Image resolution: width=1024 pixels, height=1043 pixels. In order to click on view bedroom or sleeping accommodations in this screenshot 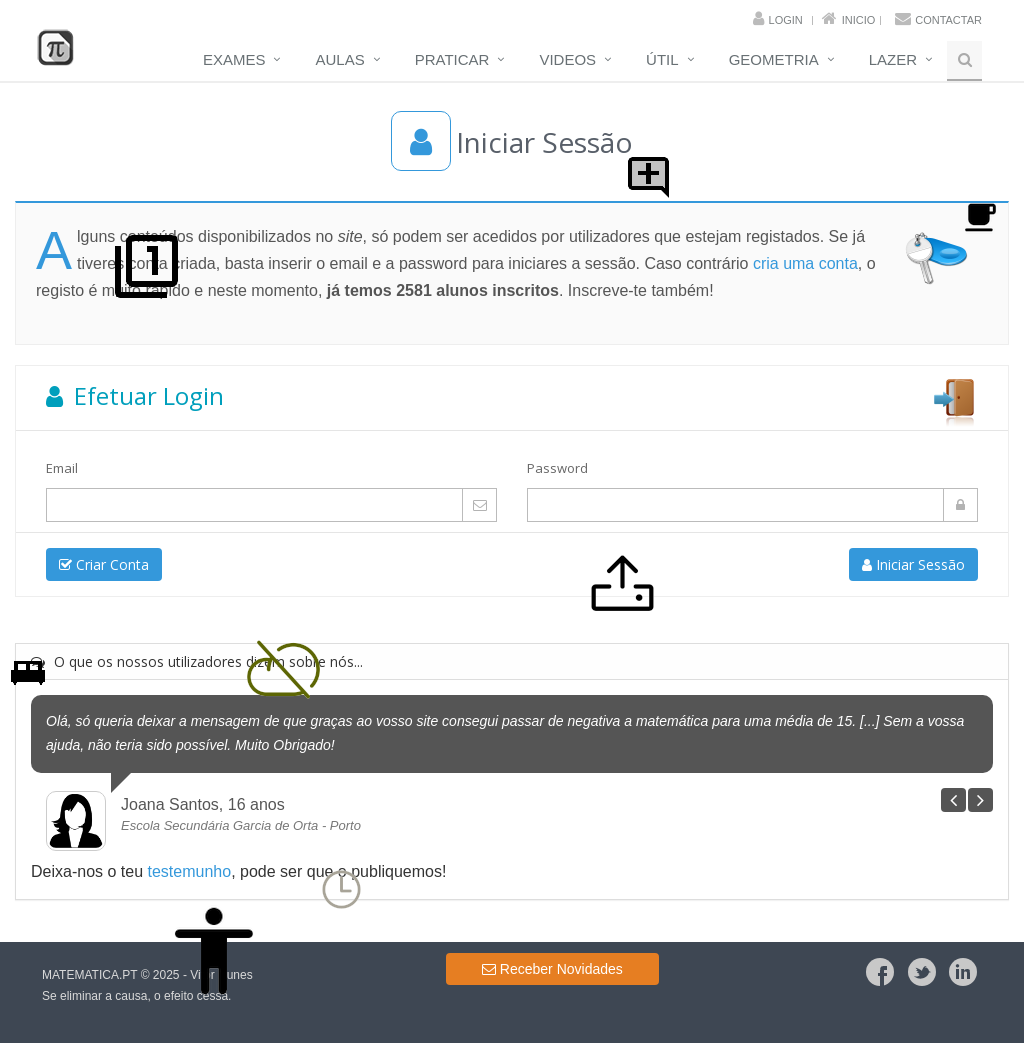, I will do `click(28, 673)`.